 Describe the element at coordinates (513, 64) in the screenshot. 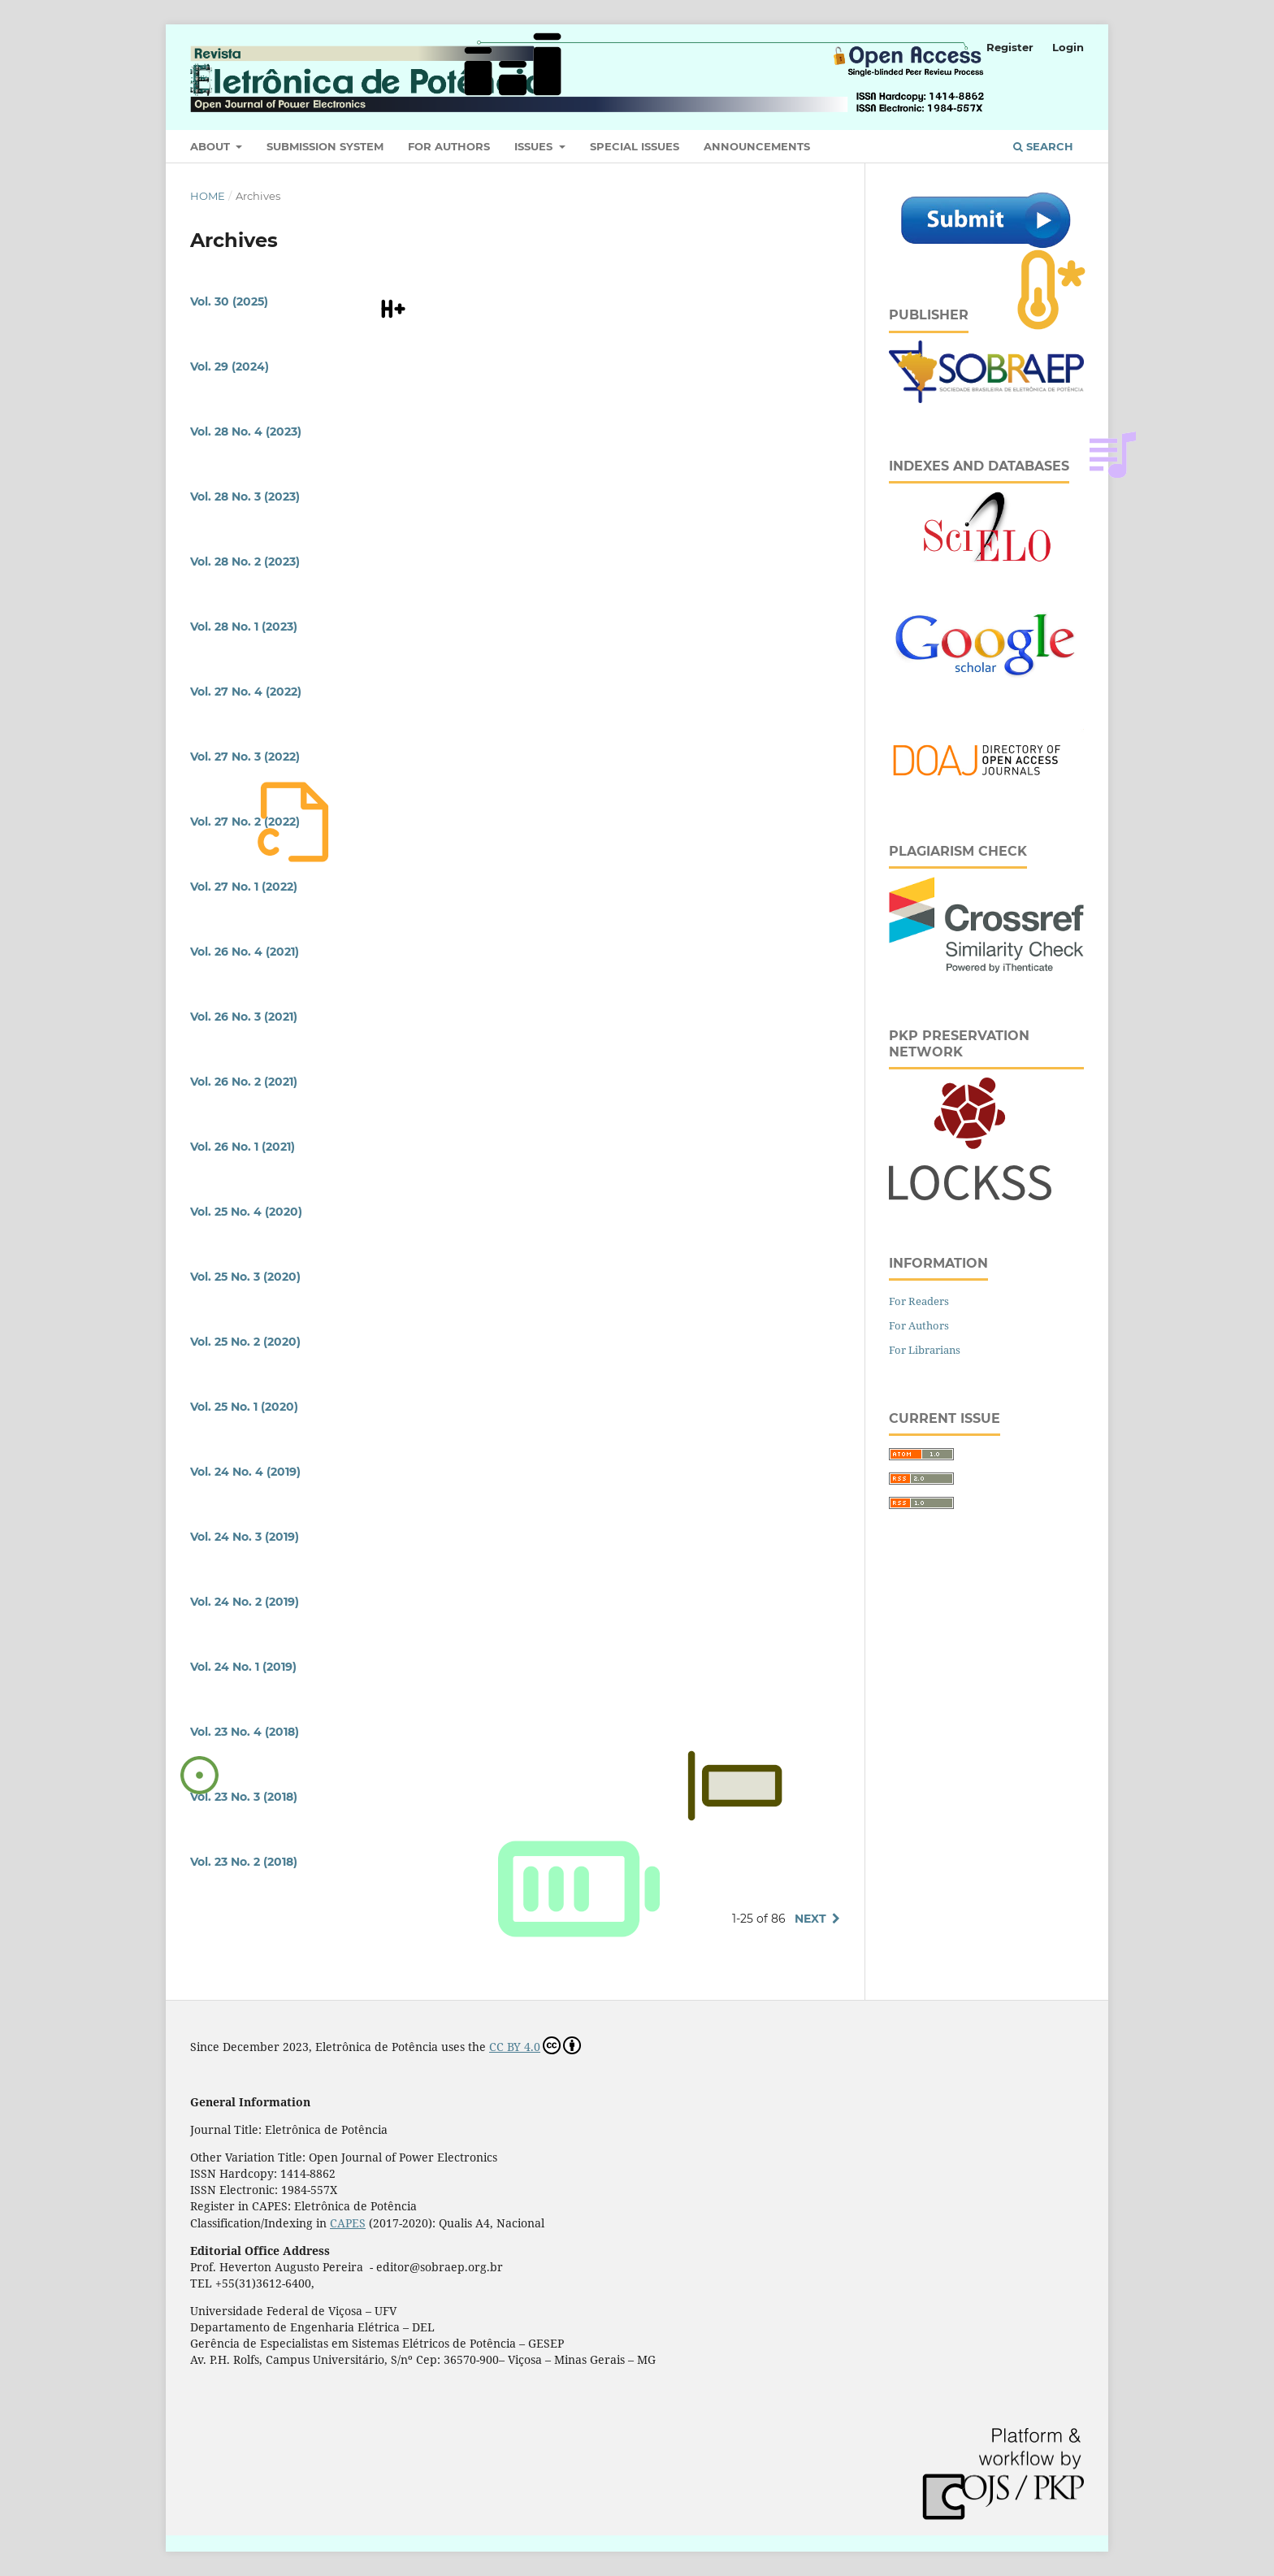

I see `adjust audio equalizer settings` at that location.